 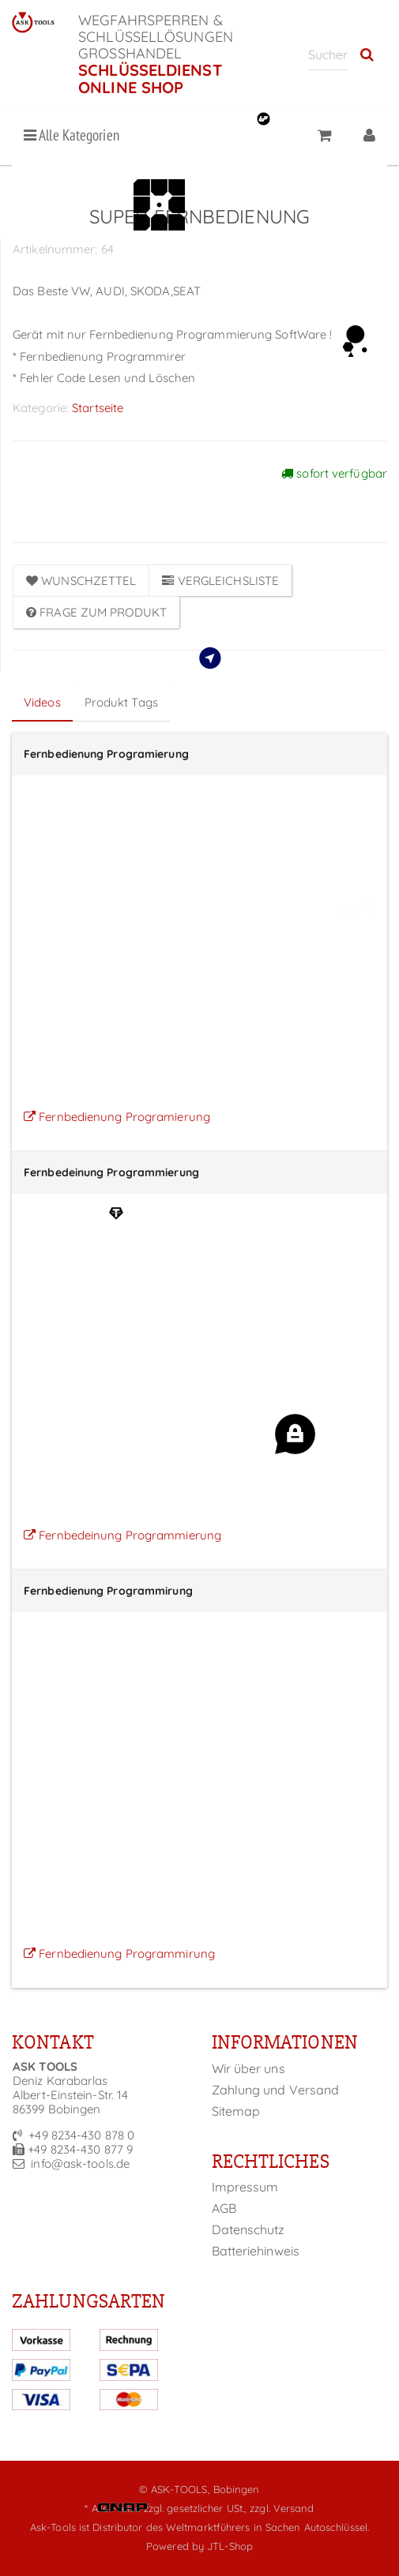 What do you see at coordinates (209, 658) in the screenshot?
I see `open discover or explore feature` at bounding box center [209, 658].